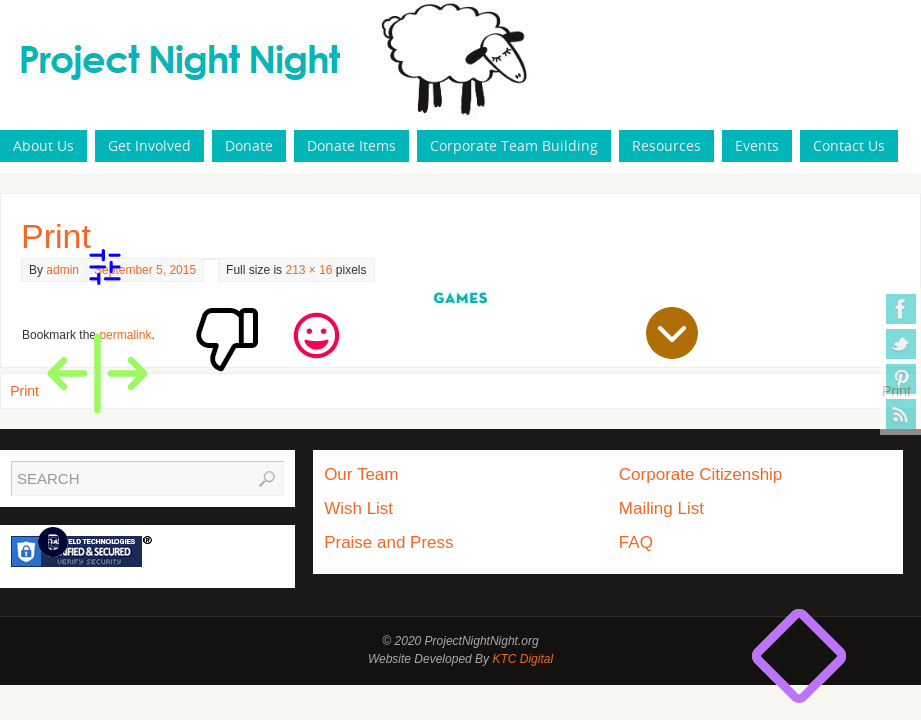 This screenshot has height=720, width=921. I want to click on expand content horizontally, so click(97, 373).